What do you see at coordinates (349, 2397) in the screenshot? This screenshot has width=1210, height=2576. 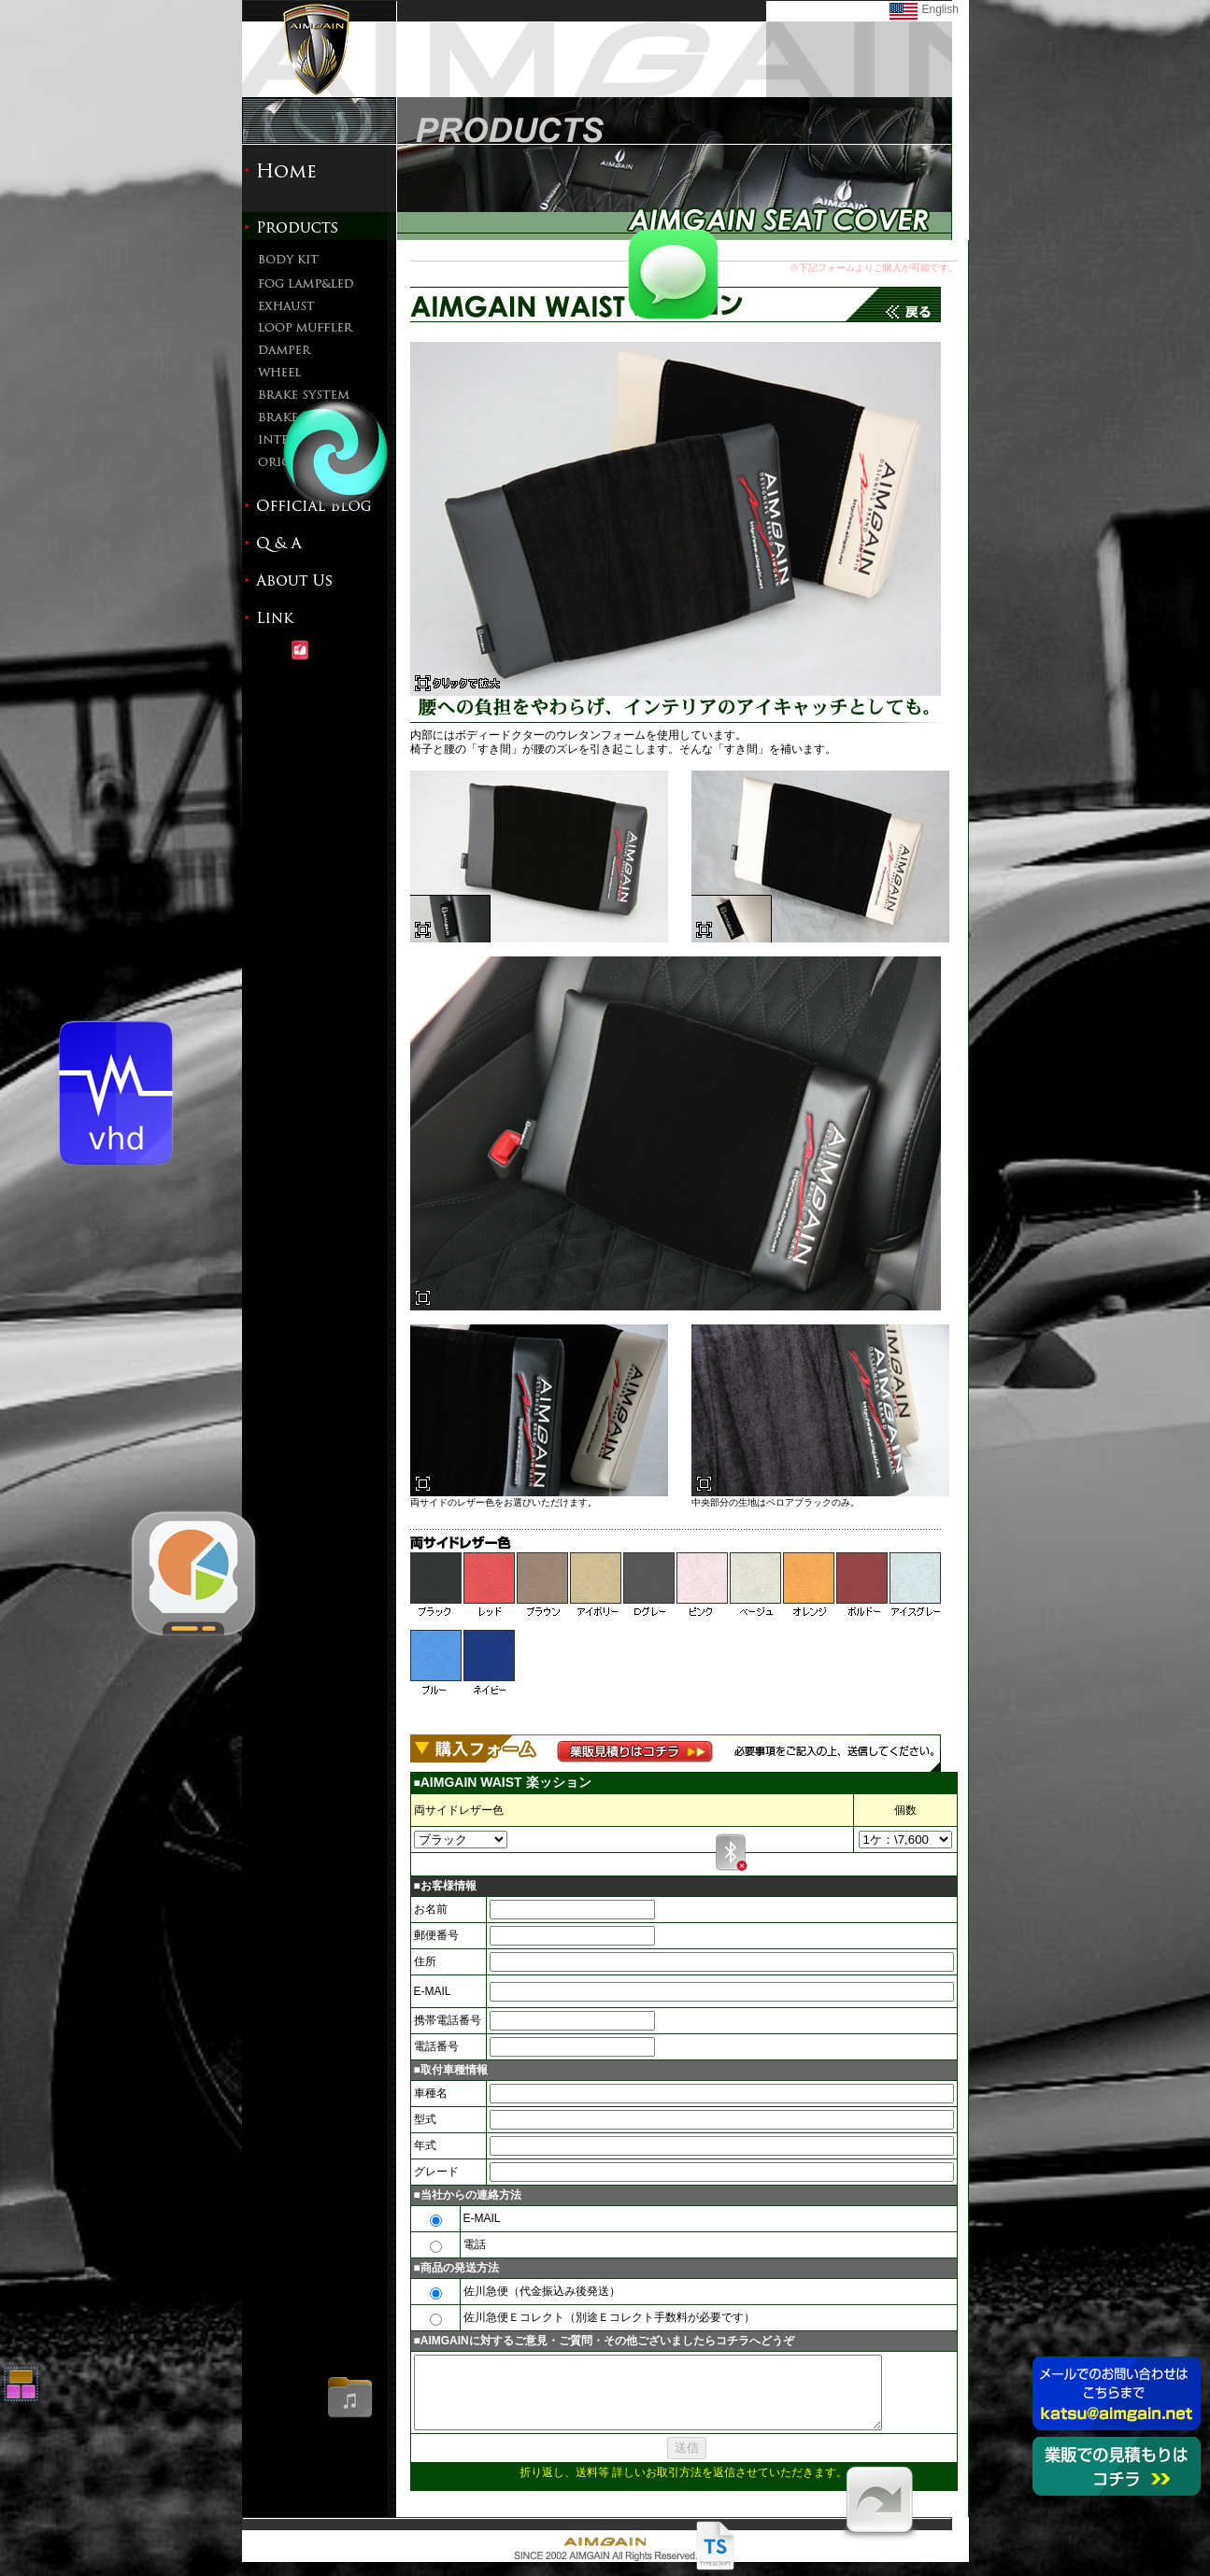 I see `open your music folder` at bounding box center [349, 2397].